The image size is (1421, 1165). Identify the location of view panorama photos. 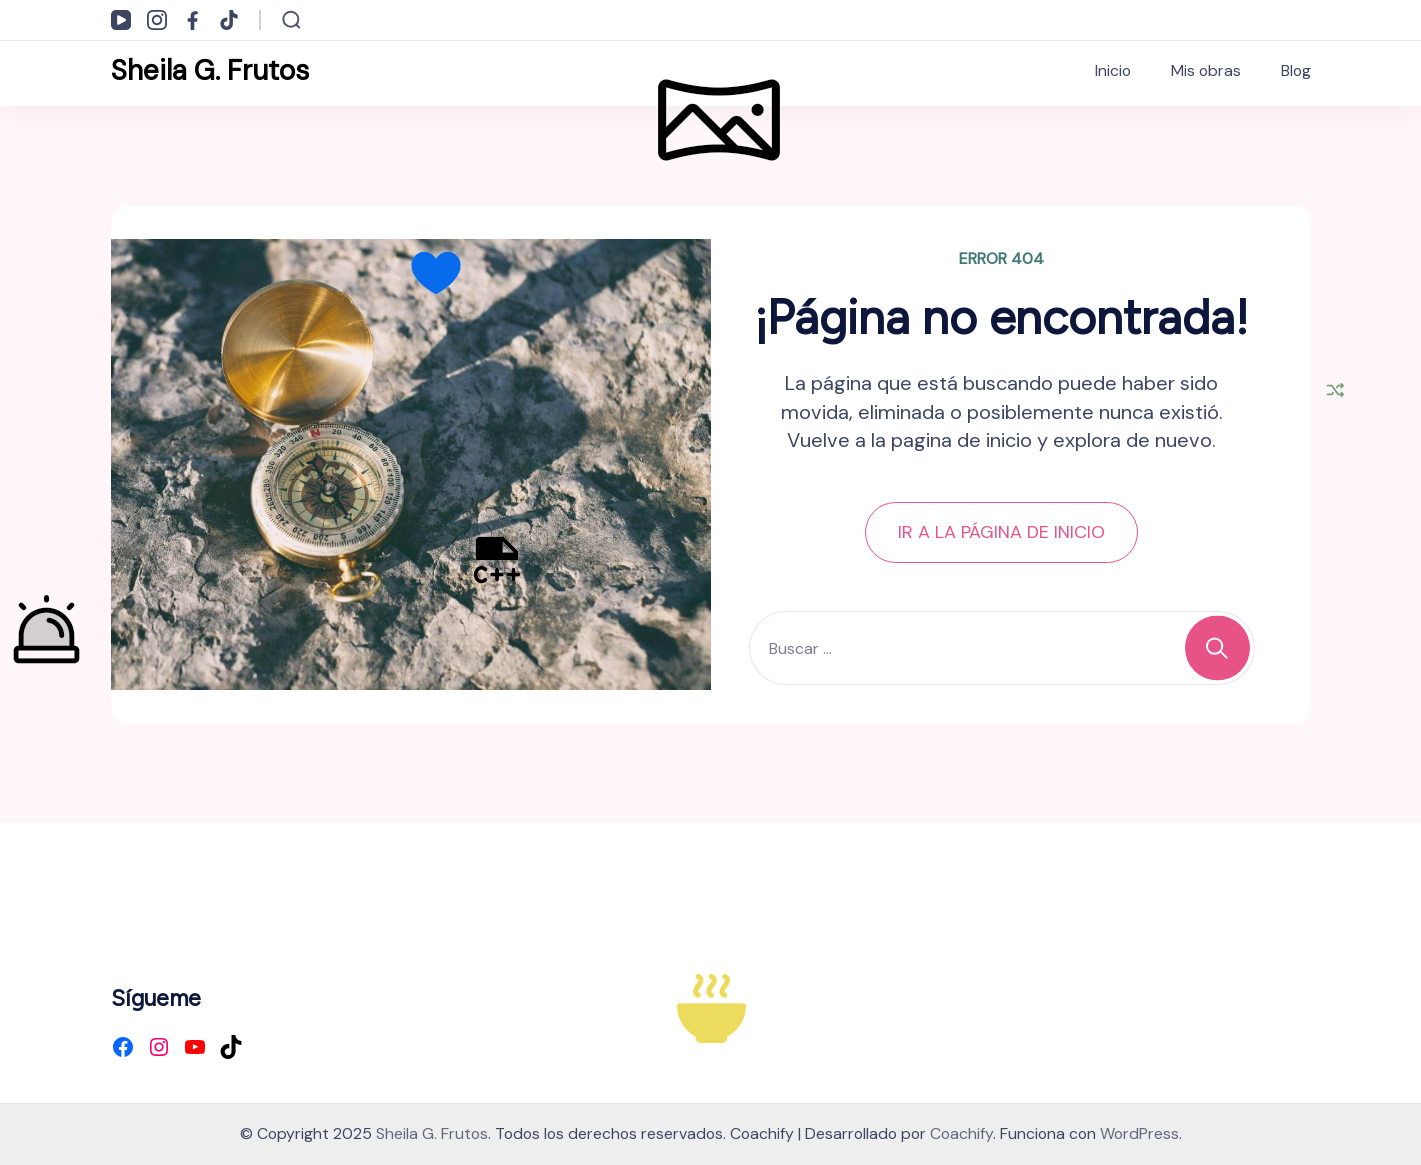
(719, 120).